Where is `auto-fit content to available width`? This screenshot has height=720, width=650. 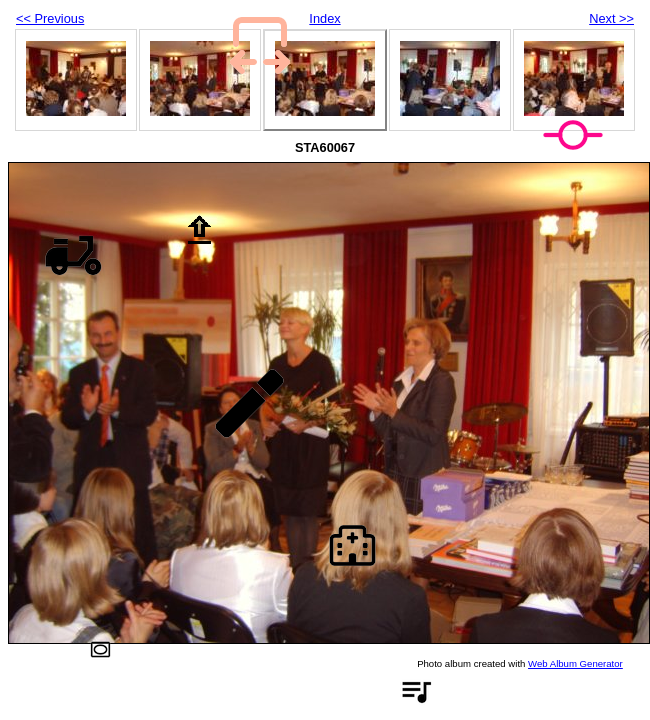 auto-fit content to available width is located at coordinates (260, 44).